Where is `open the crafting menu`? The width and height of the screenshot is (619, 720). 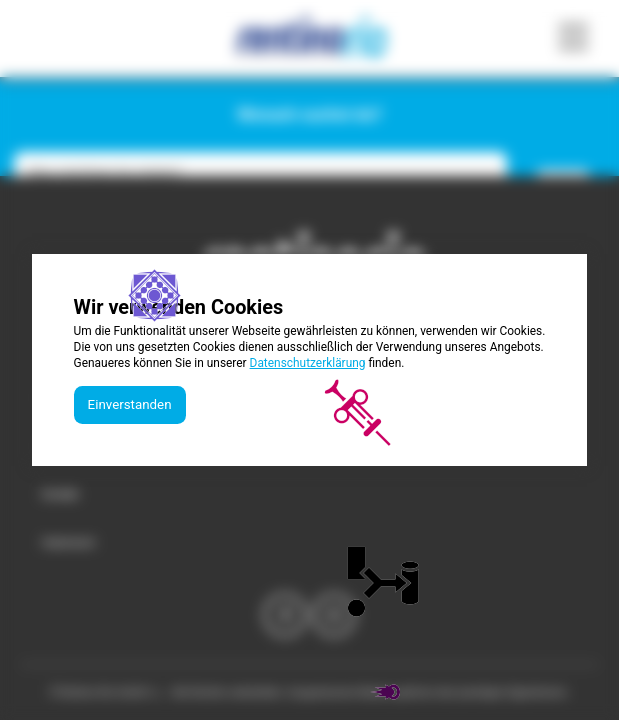
open the crafting menu is located at coordinates (384, 583).